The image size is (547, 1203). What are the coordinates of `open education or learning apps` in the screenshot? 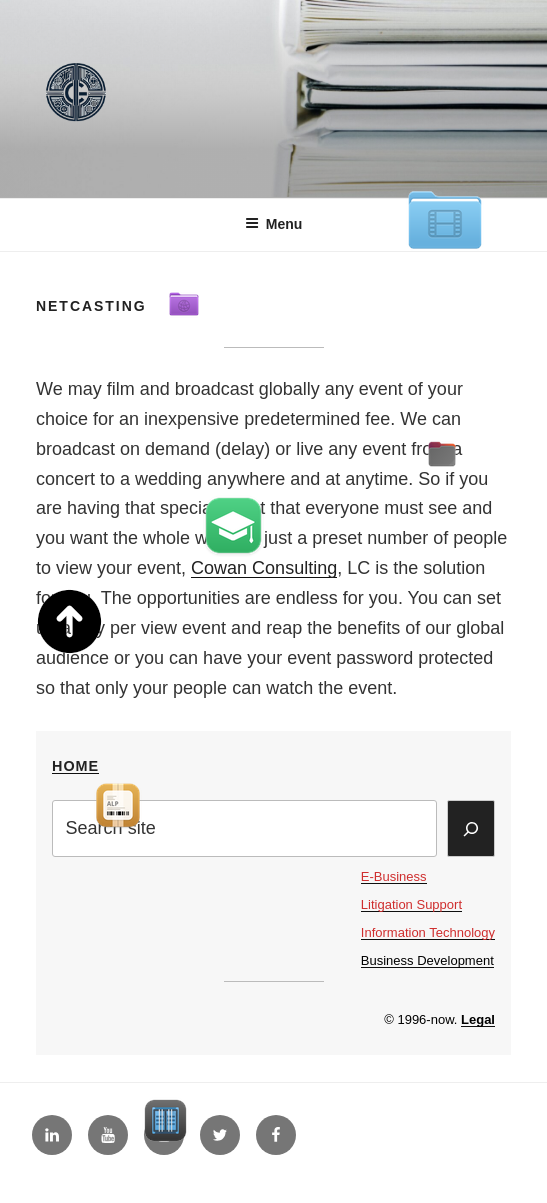 It's located at (233, 525).